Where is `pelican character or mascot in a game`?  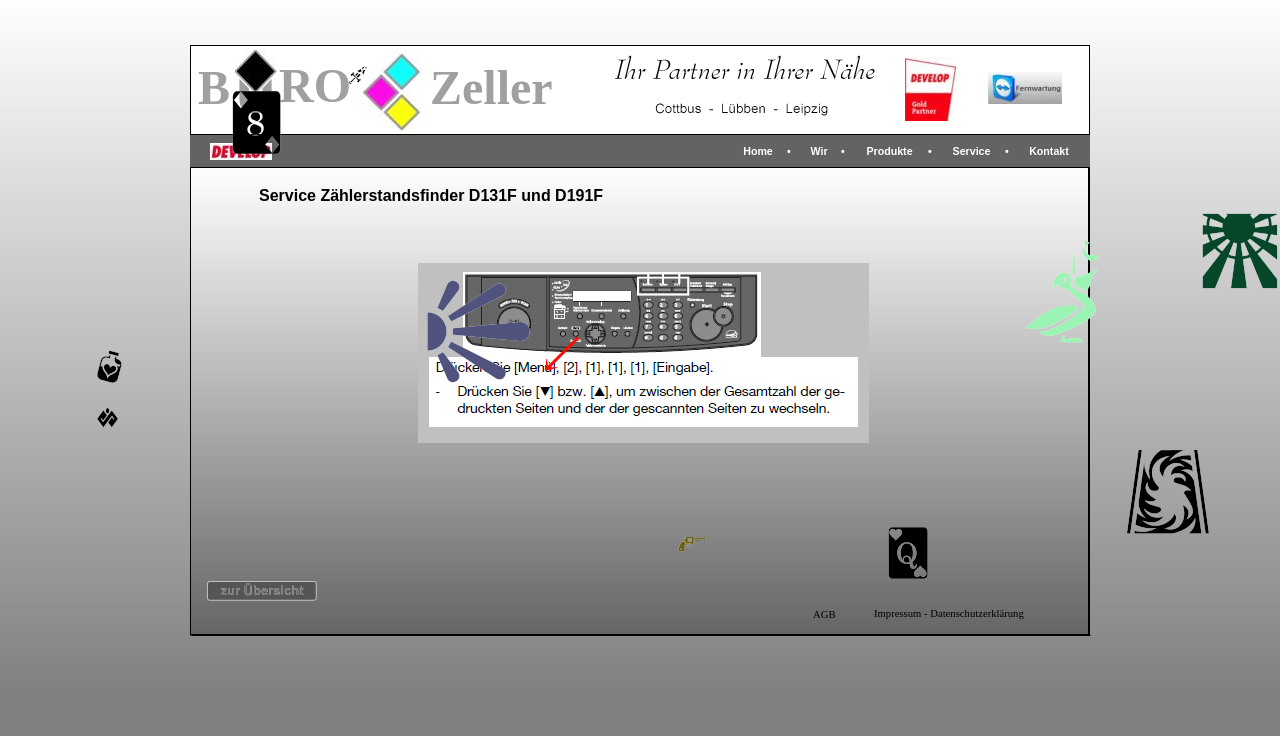
pelican character or mascot in a game is located at coordinates (1066, 291).